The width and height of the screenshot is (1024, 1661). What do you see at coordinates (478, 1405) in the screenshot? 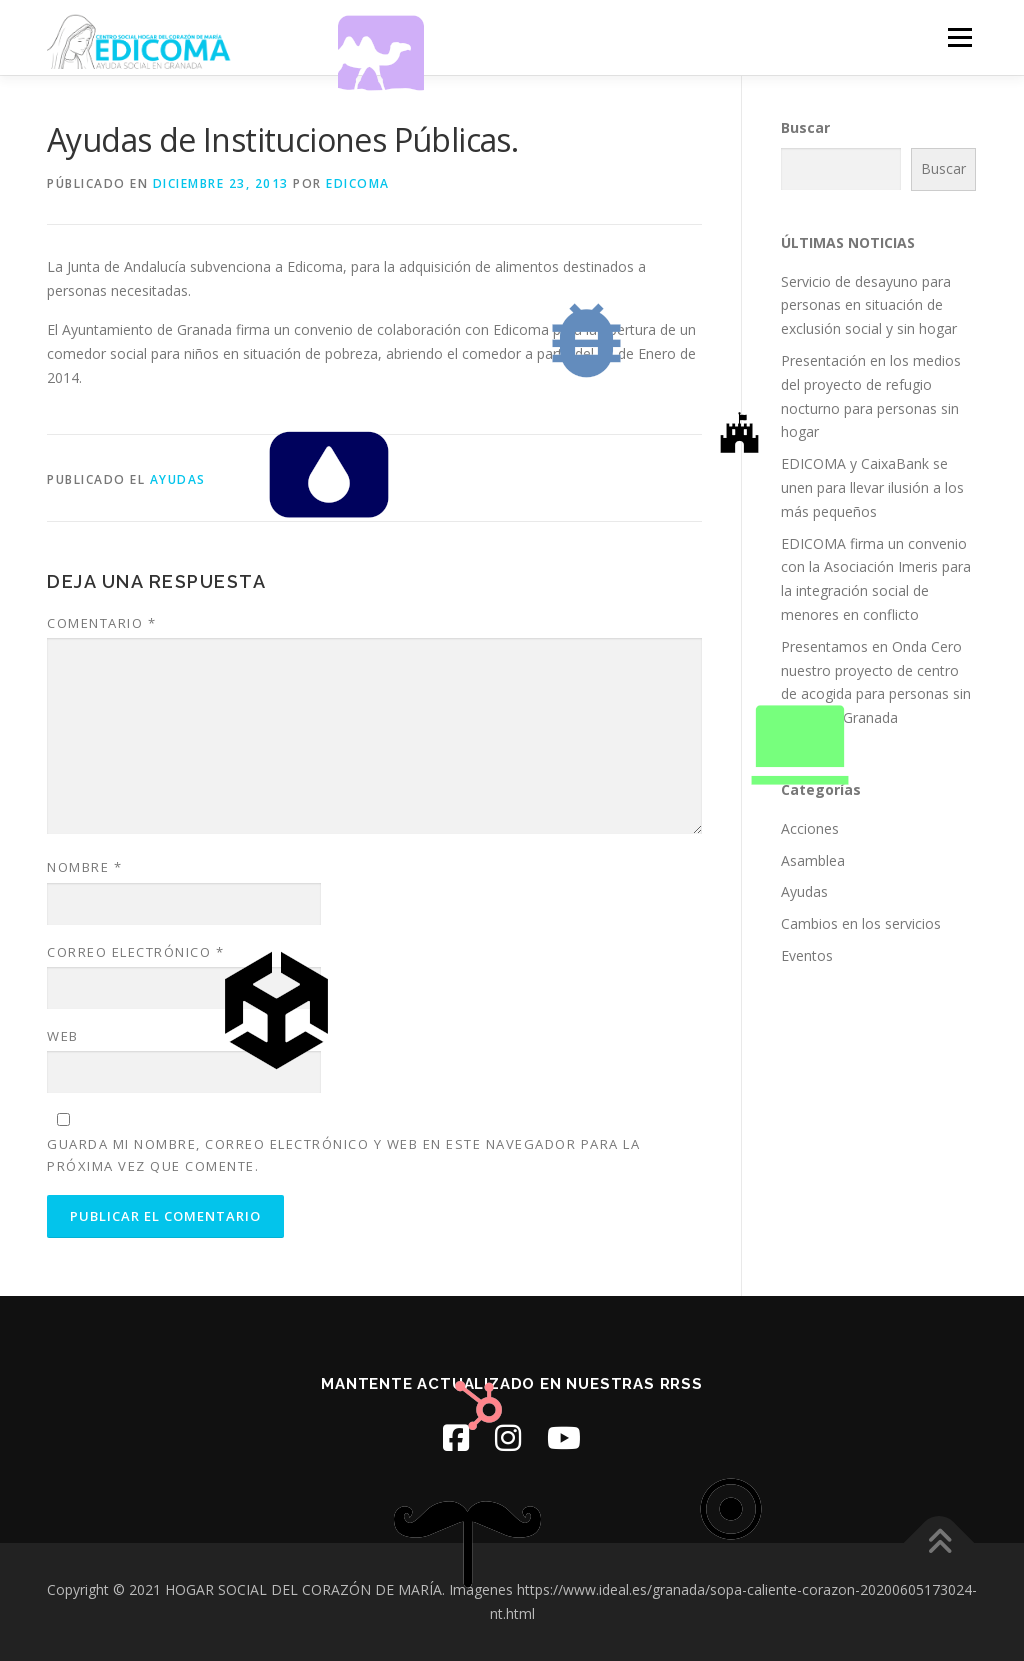
I see `open HubSpot CRM platform` at bounding box center [478, 1405].